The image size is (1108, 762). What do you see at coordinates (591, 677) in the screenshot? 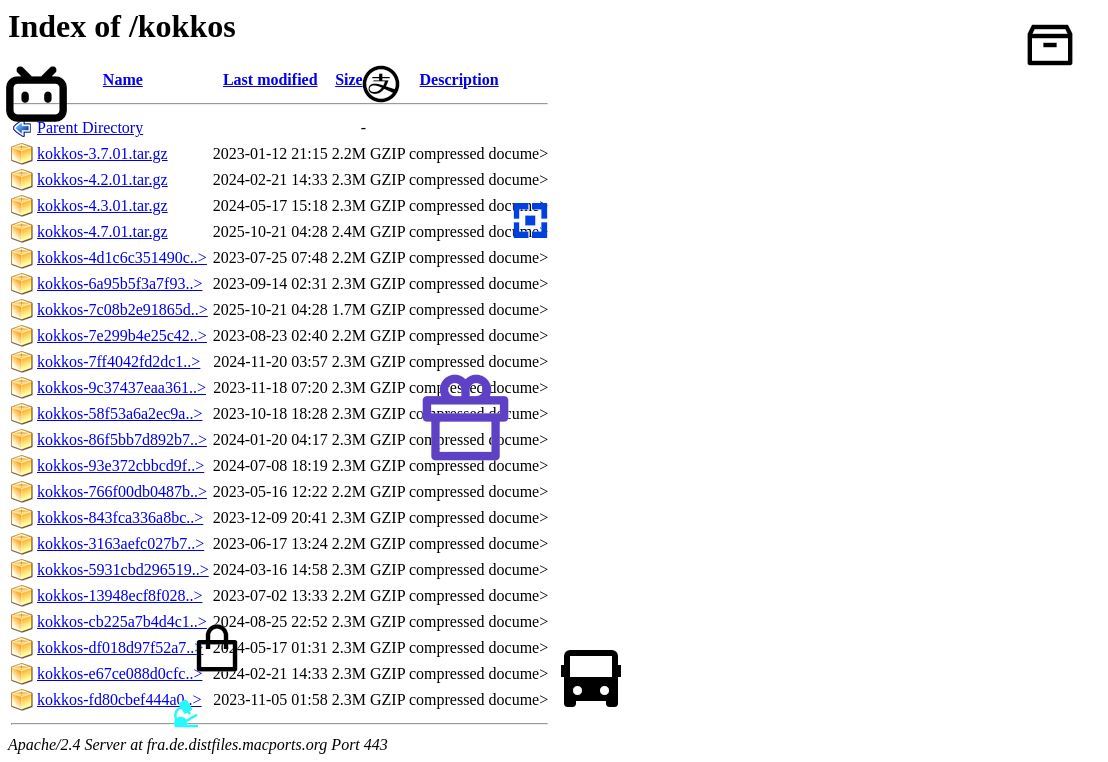
I see `view bus routes or public transit options` at bounding box center [591, 677].